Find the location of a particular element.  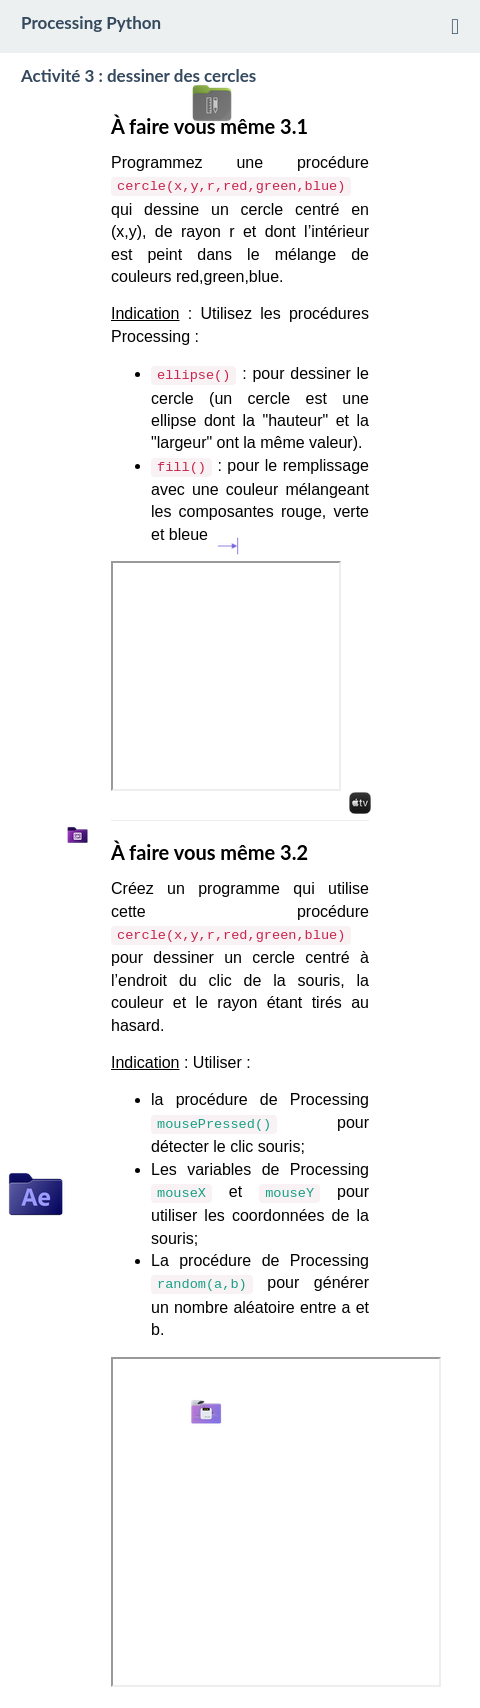

folder containing Adobe After Effects project files is located at coordinates (35, 1195).